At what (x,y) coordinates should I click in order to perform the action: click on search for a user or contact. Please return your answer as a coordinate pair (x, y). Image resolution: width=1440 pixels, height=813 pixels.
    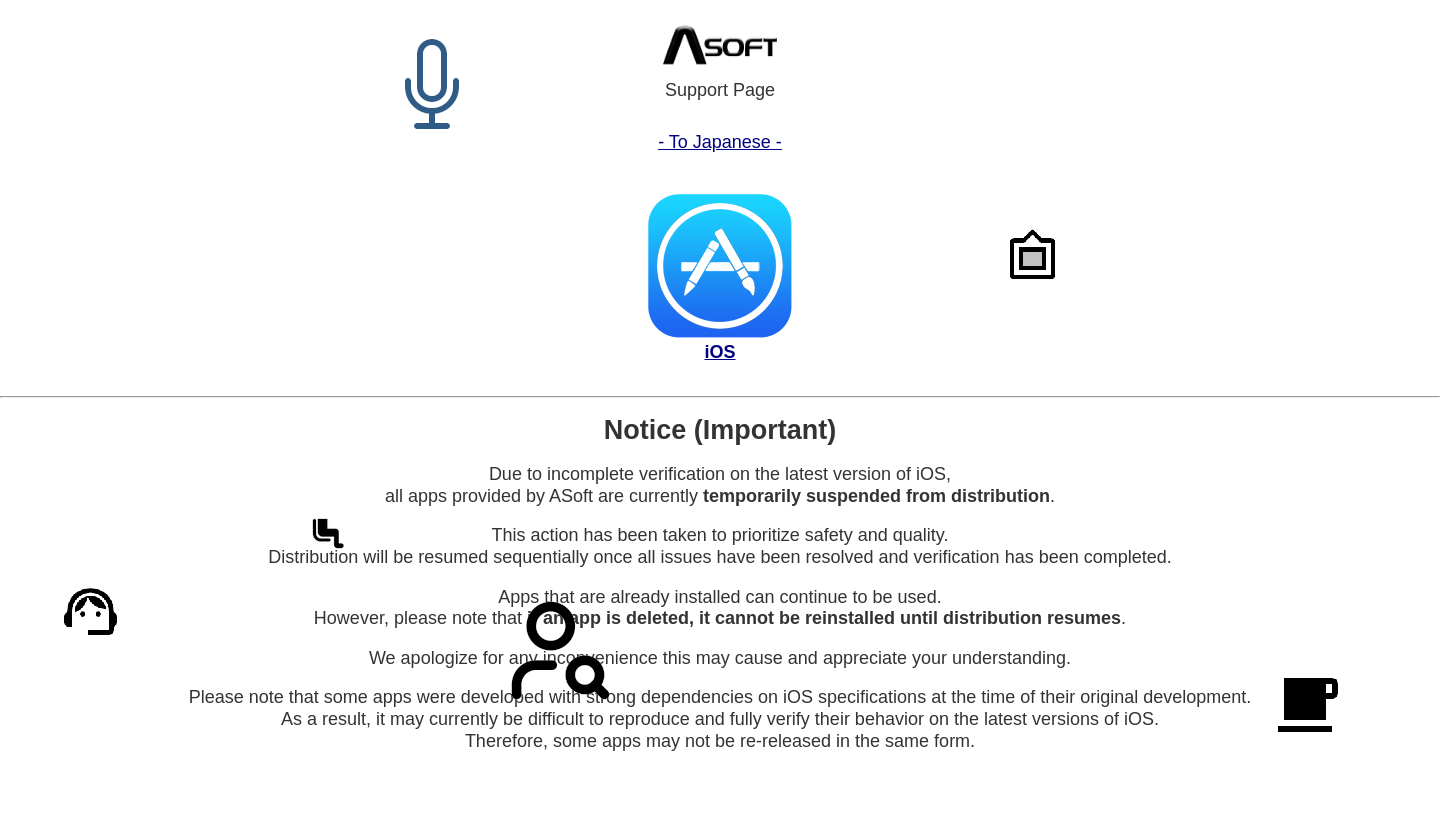
    Looking at the image, I should click on (560, 650).